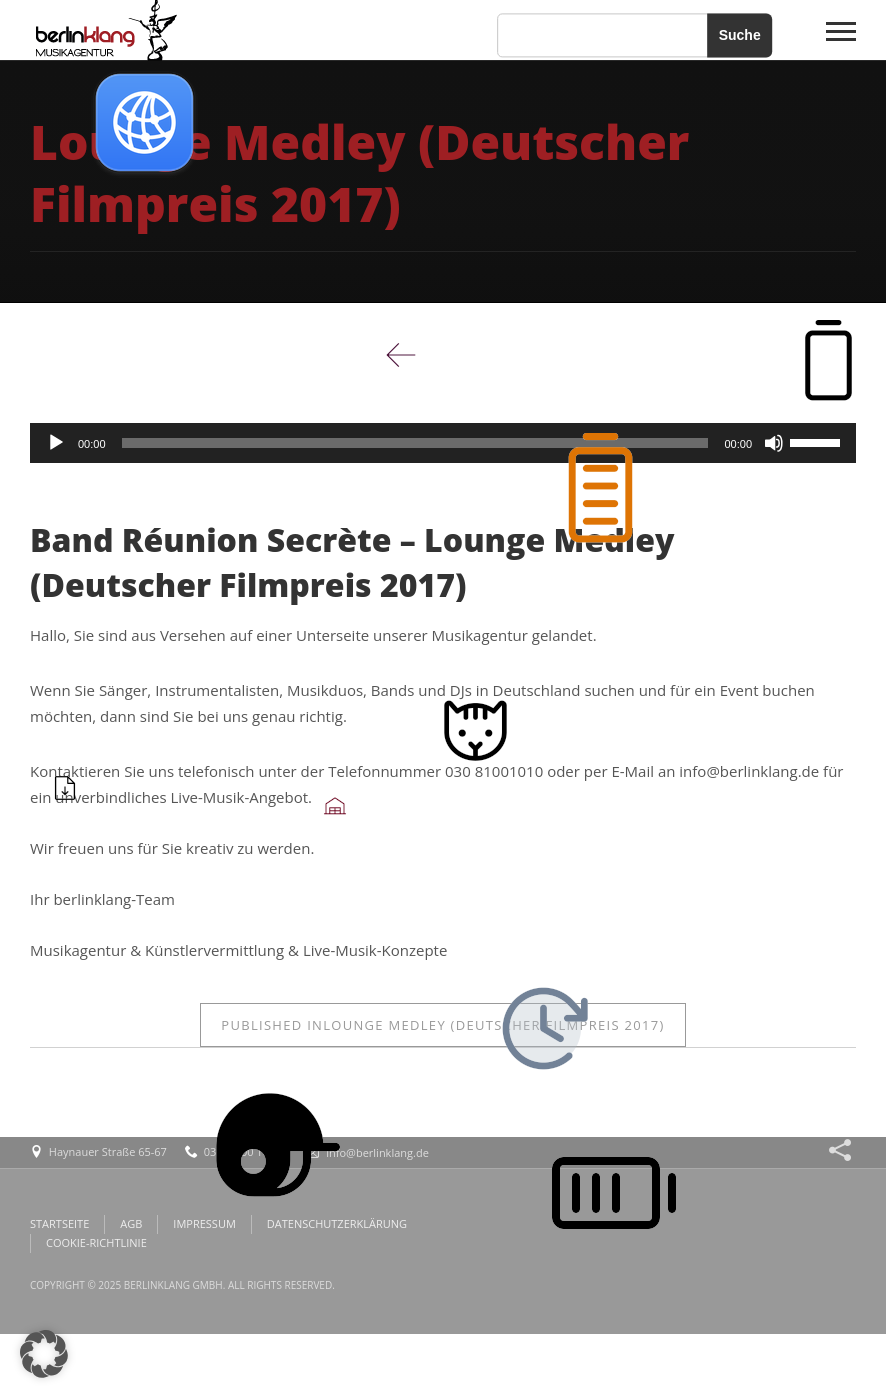 The height and width of the screenshot is (1398, 886). I want to click on view baseball or sports equipment, so click(274, 1147).